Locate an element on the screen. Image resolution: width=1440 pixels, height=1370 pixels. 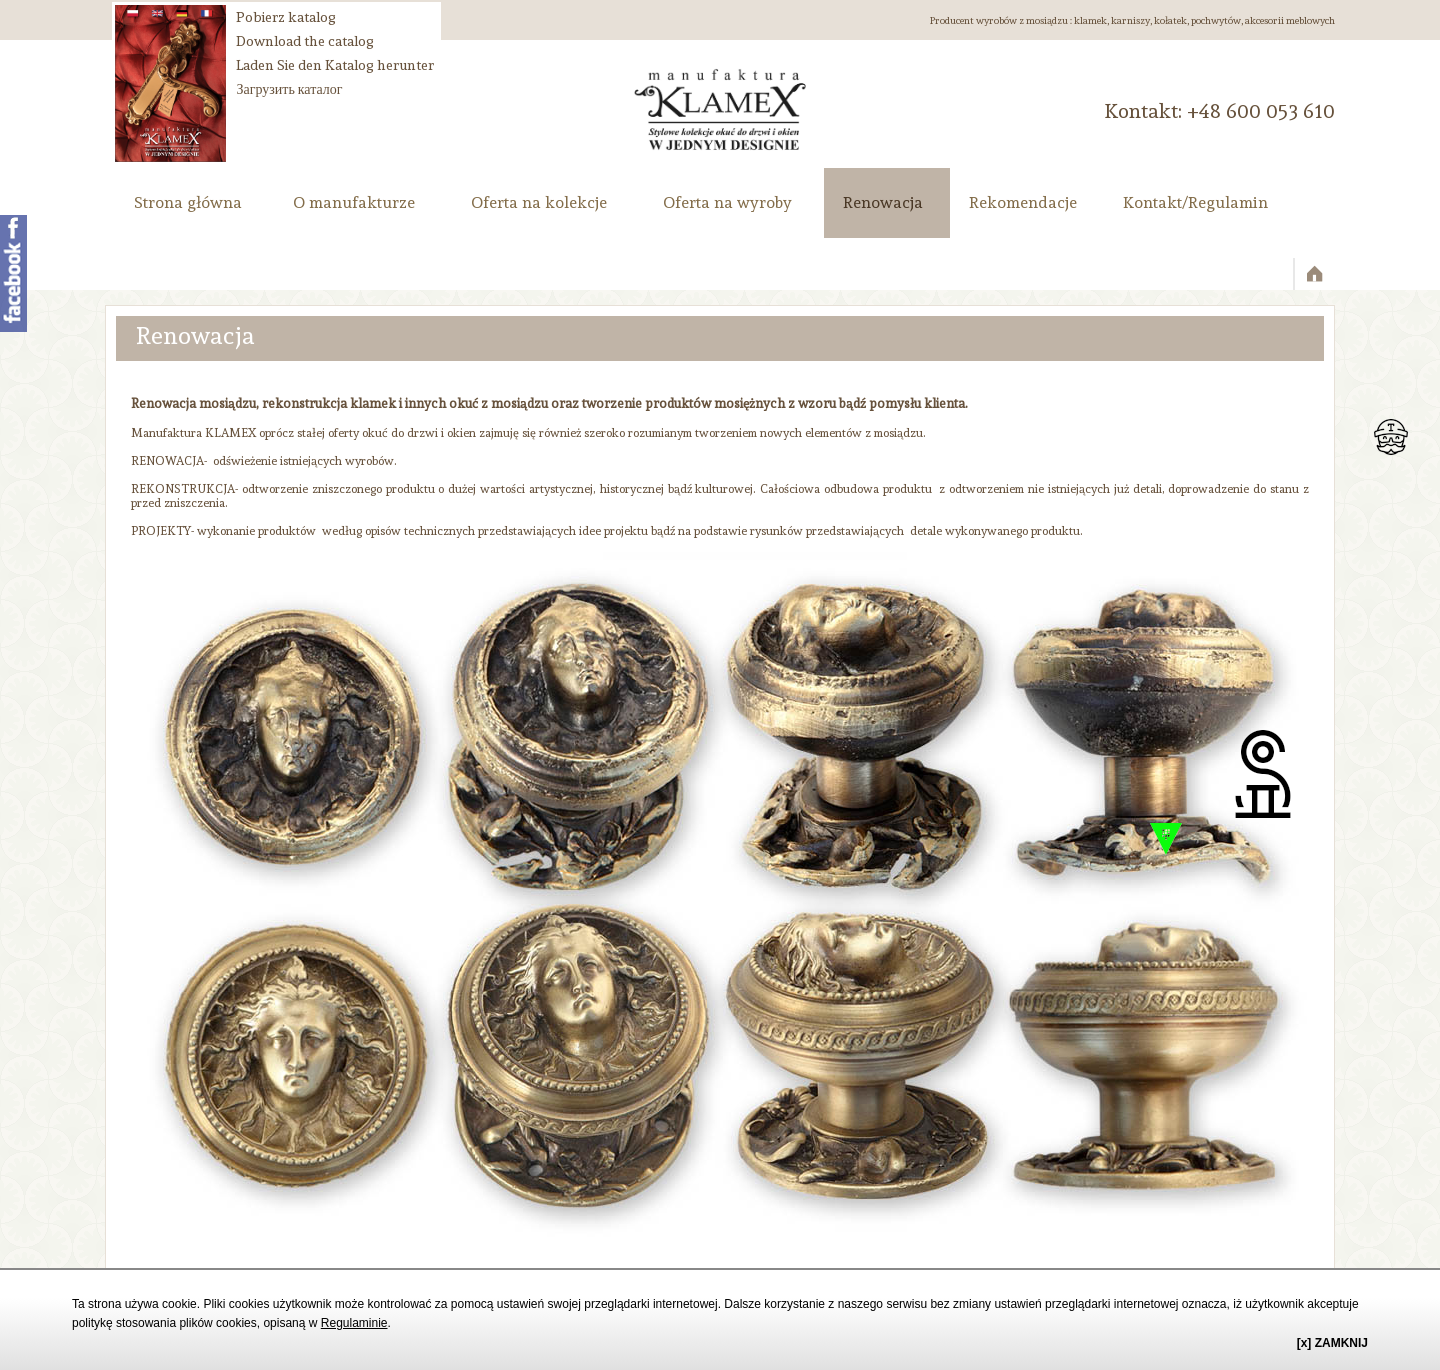
simple icons brand logo is located at coordinates (1263, 774).